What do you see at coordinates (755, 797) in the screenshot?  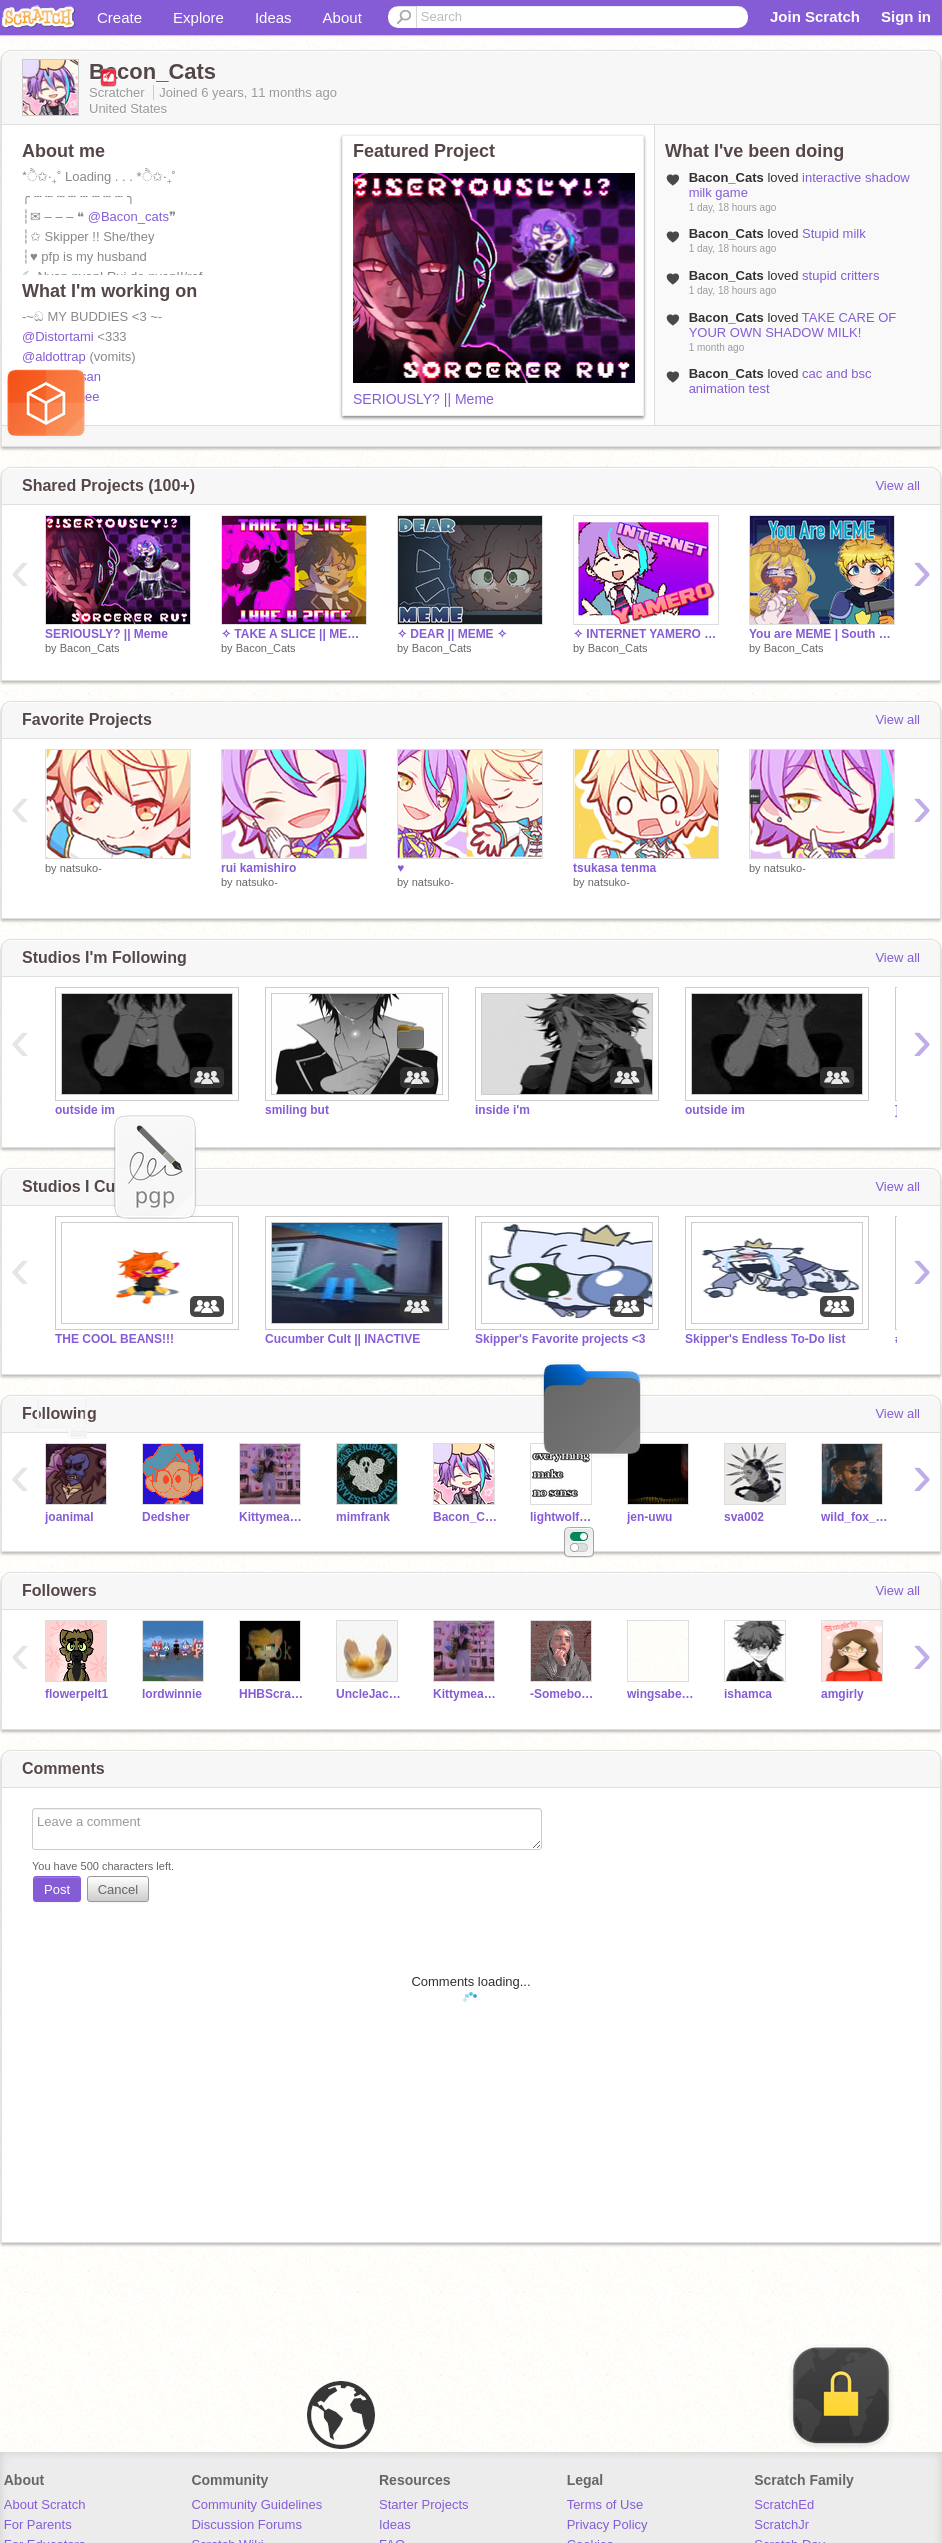 I see `an SDII audio file in GarageBand or Logic Pro` at bounding box center [755, 797].